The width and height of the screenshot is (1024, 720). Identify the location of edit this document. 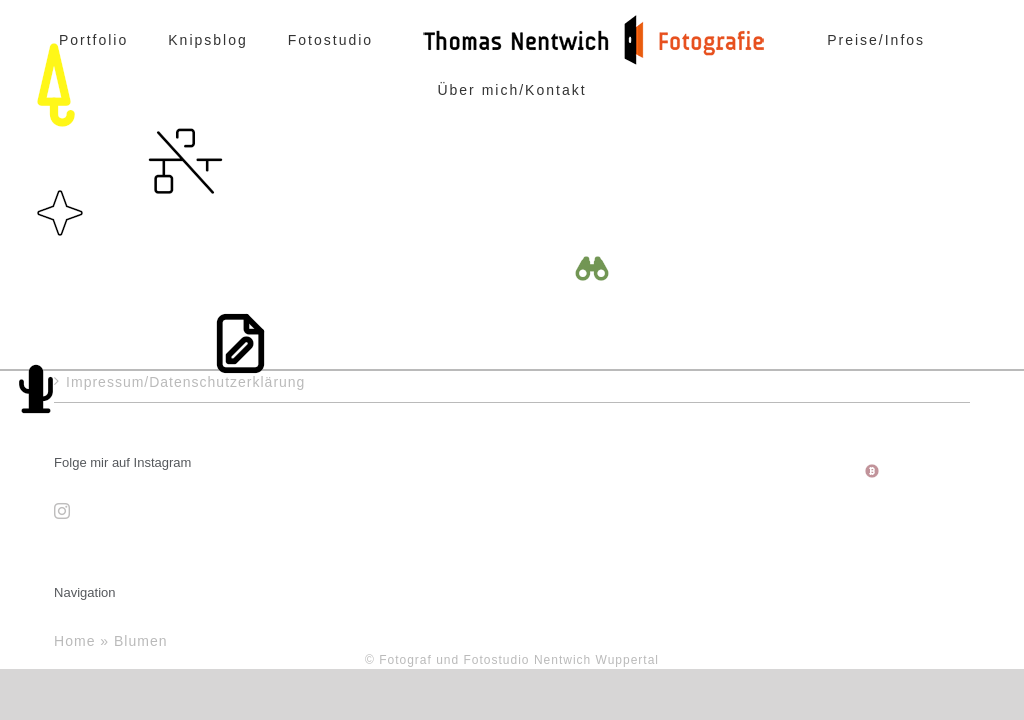
(240, 343).